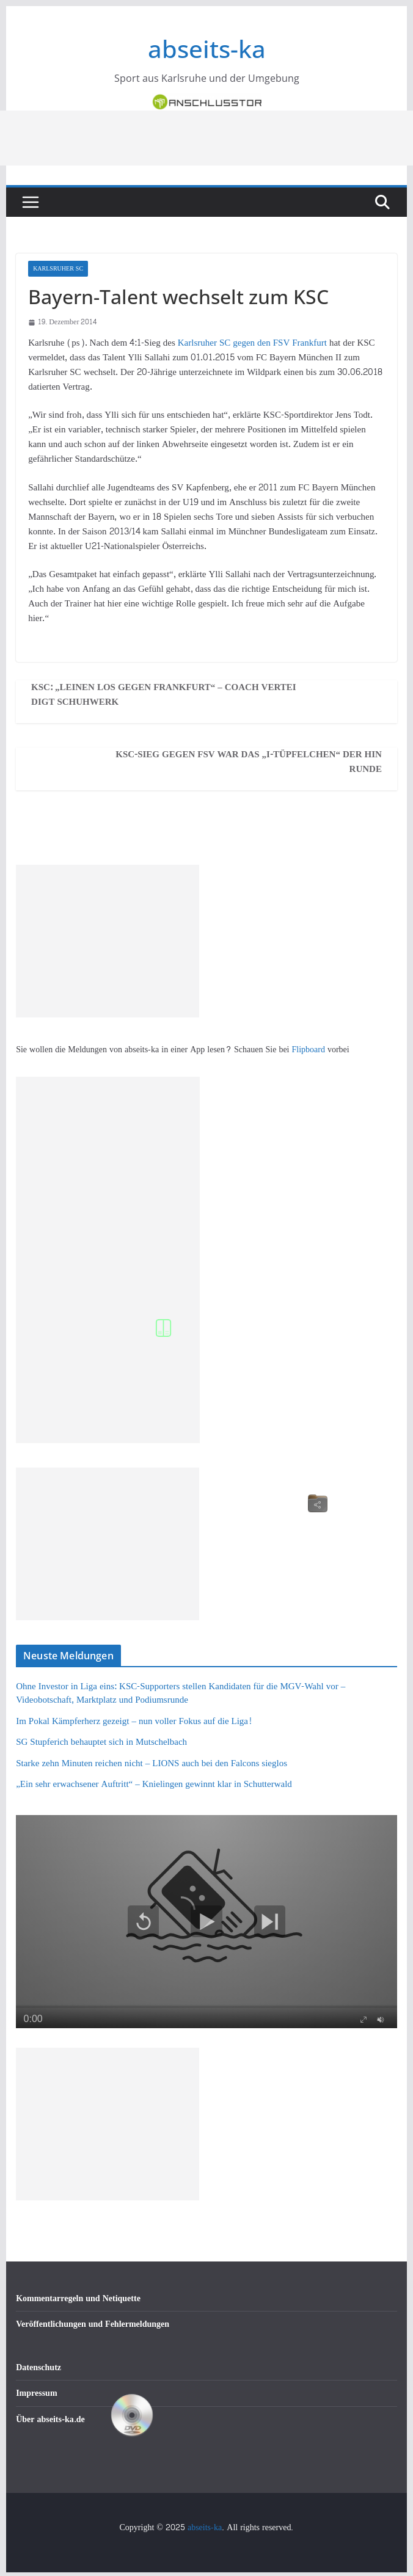 This screenshot has height=2576, width=413. What do you see at coordinates (318, 1503) in the screenshot?
I see `open your public shared folder` at bounding box center [318, 1503].